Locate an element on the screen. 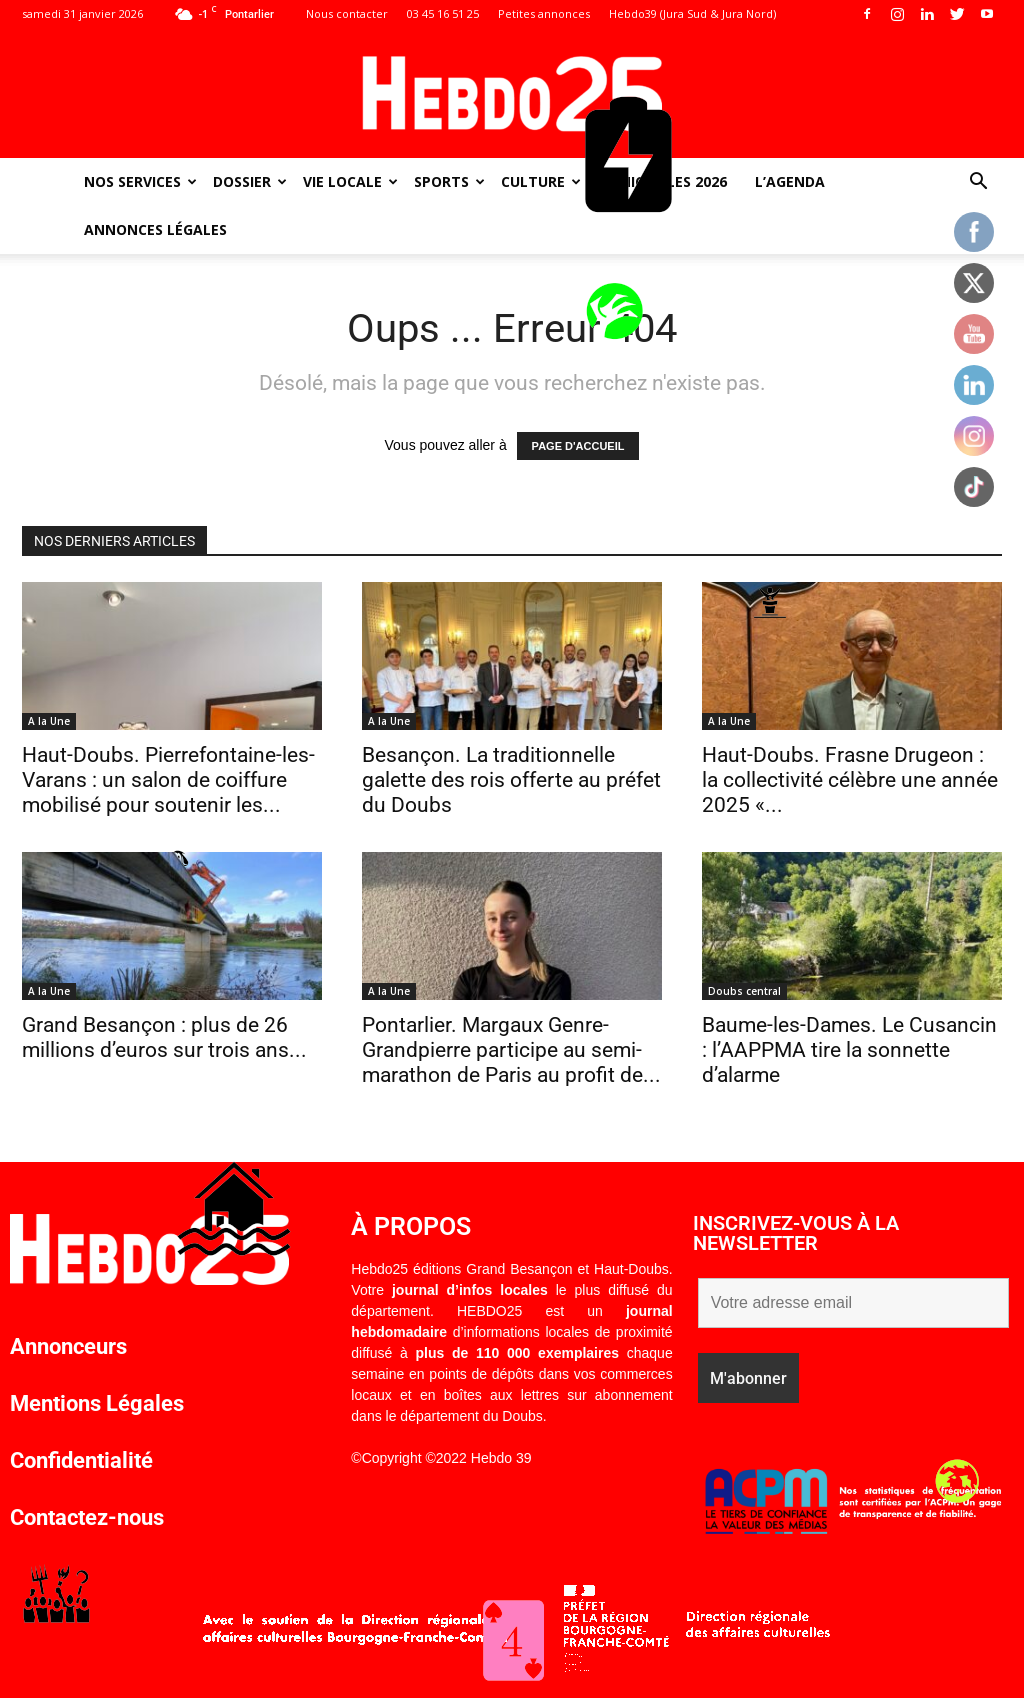  indicates flood warning or alert is located at coordinates (234, 1206).